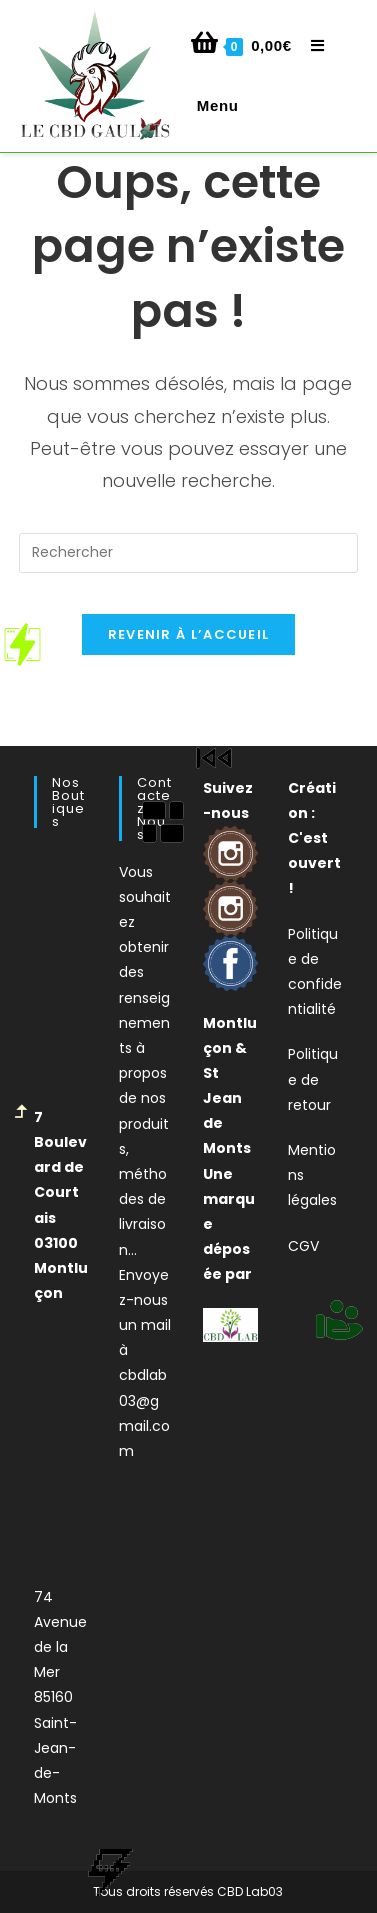 Image resolution: width=377 pixels, height=1913 pixels. I want to click on cloudflare pages logo, so click(22, 644).